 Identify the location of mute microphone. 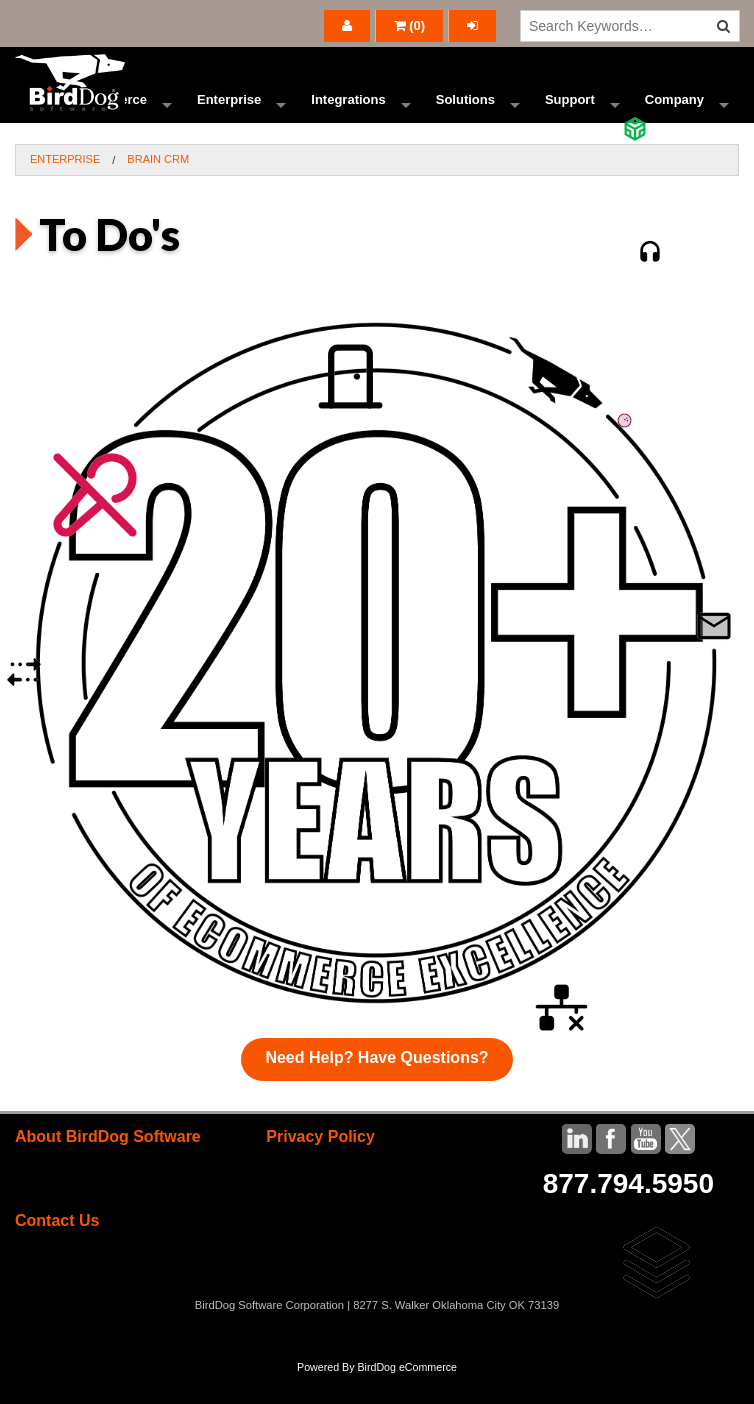
(95, 495).